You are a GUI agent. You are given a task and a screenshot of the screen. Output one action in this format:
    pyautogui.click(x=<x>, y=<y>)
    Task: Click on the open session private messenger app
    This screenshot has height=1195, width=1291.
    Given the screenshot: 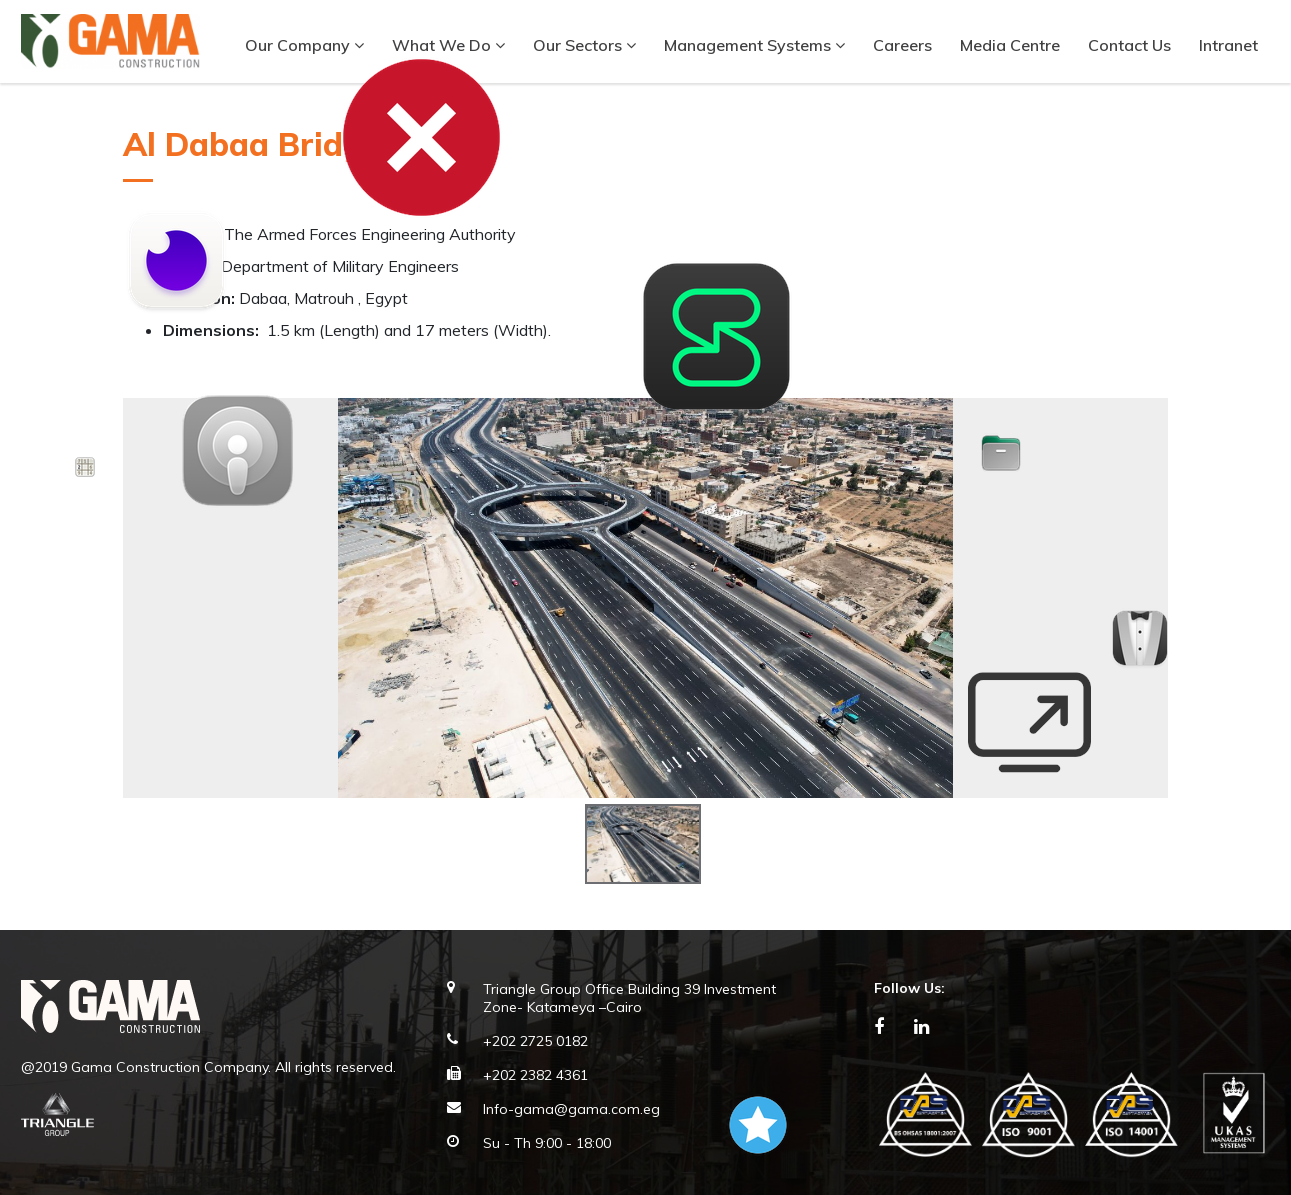 What is the action you would take?
    pyautogui.click(x=716, y=336)
    